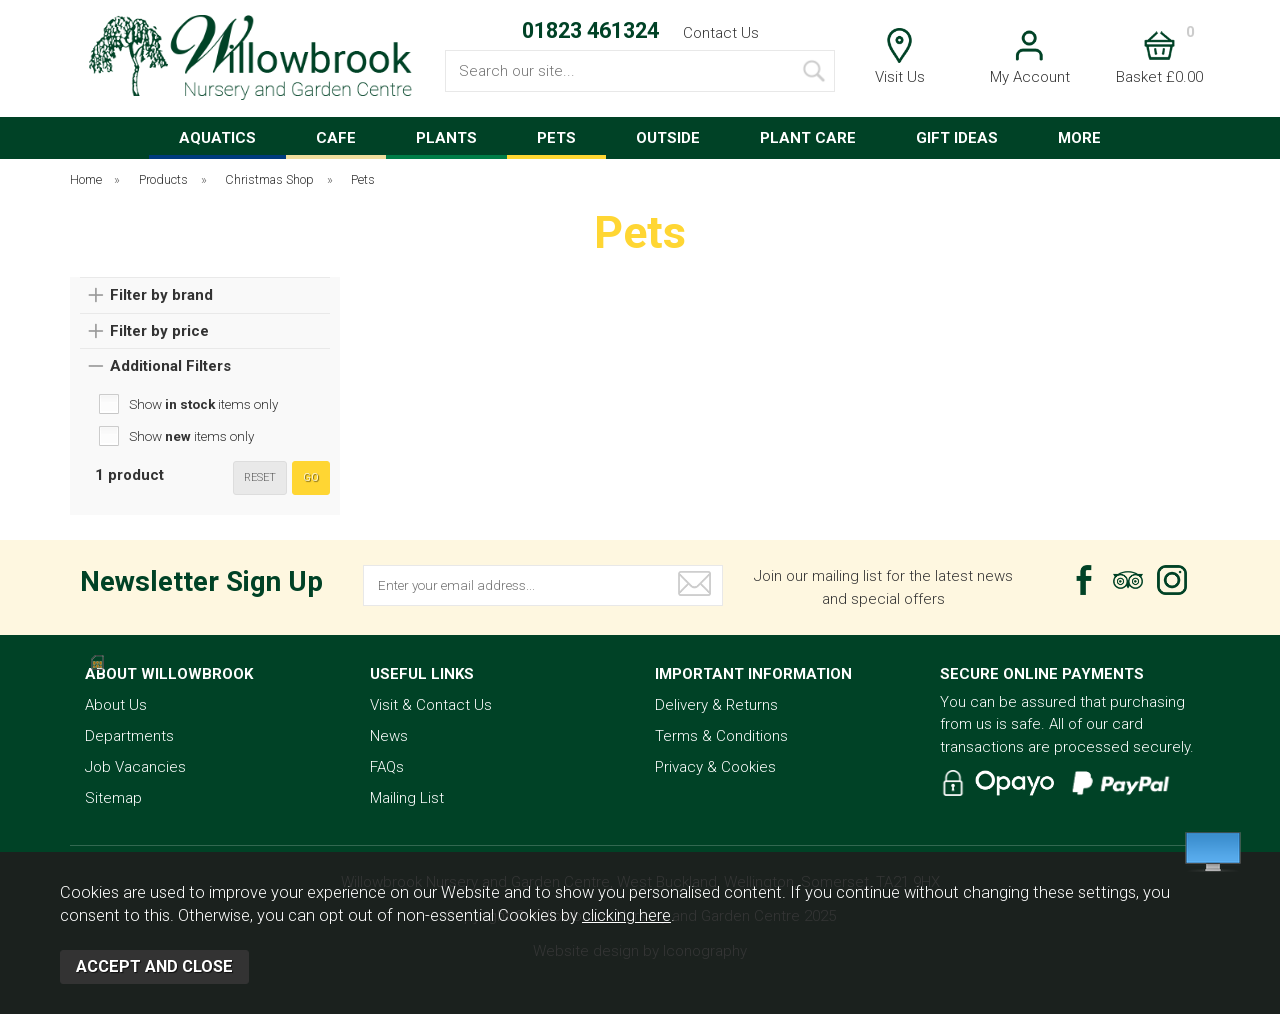  What do you see at coordinates (1213, 846) in the screenshot?
I see `apple pro display xdr monitor` at bounding box center [1213, 846].